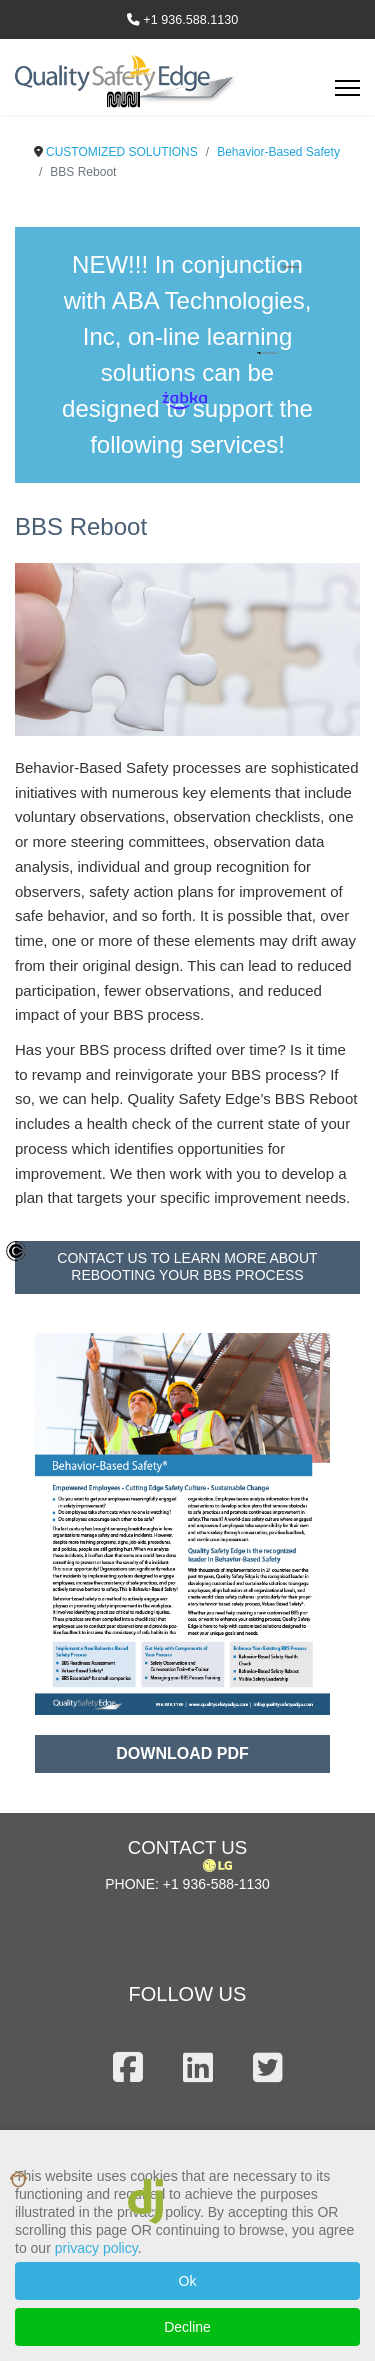 This screenshot has width=375, height=2361. I want to click on Typeform logo, so click(290, 267).